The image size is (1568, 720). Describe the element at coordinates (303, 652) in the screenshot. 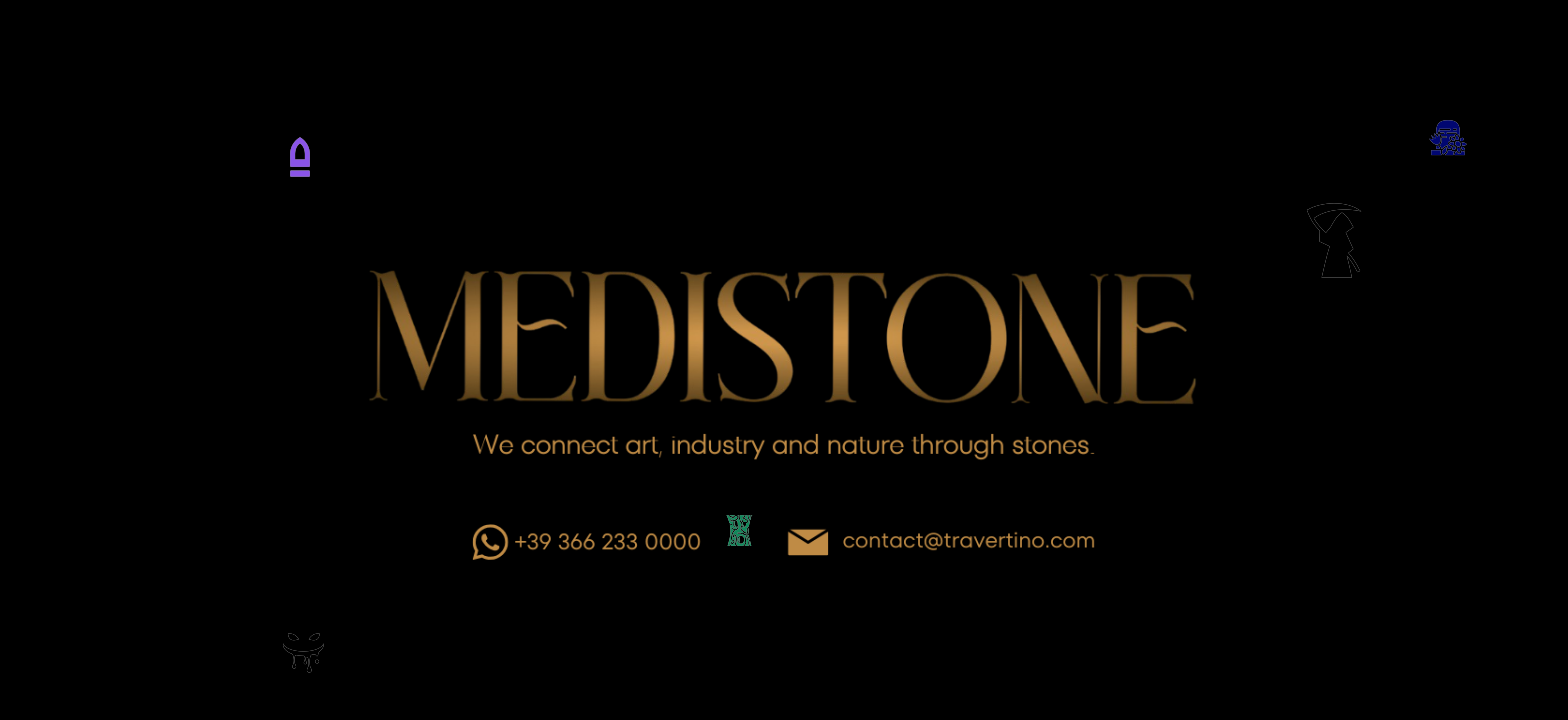

I see `indicates a delicious or tempting item` at that location.